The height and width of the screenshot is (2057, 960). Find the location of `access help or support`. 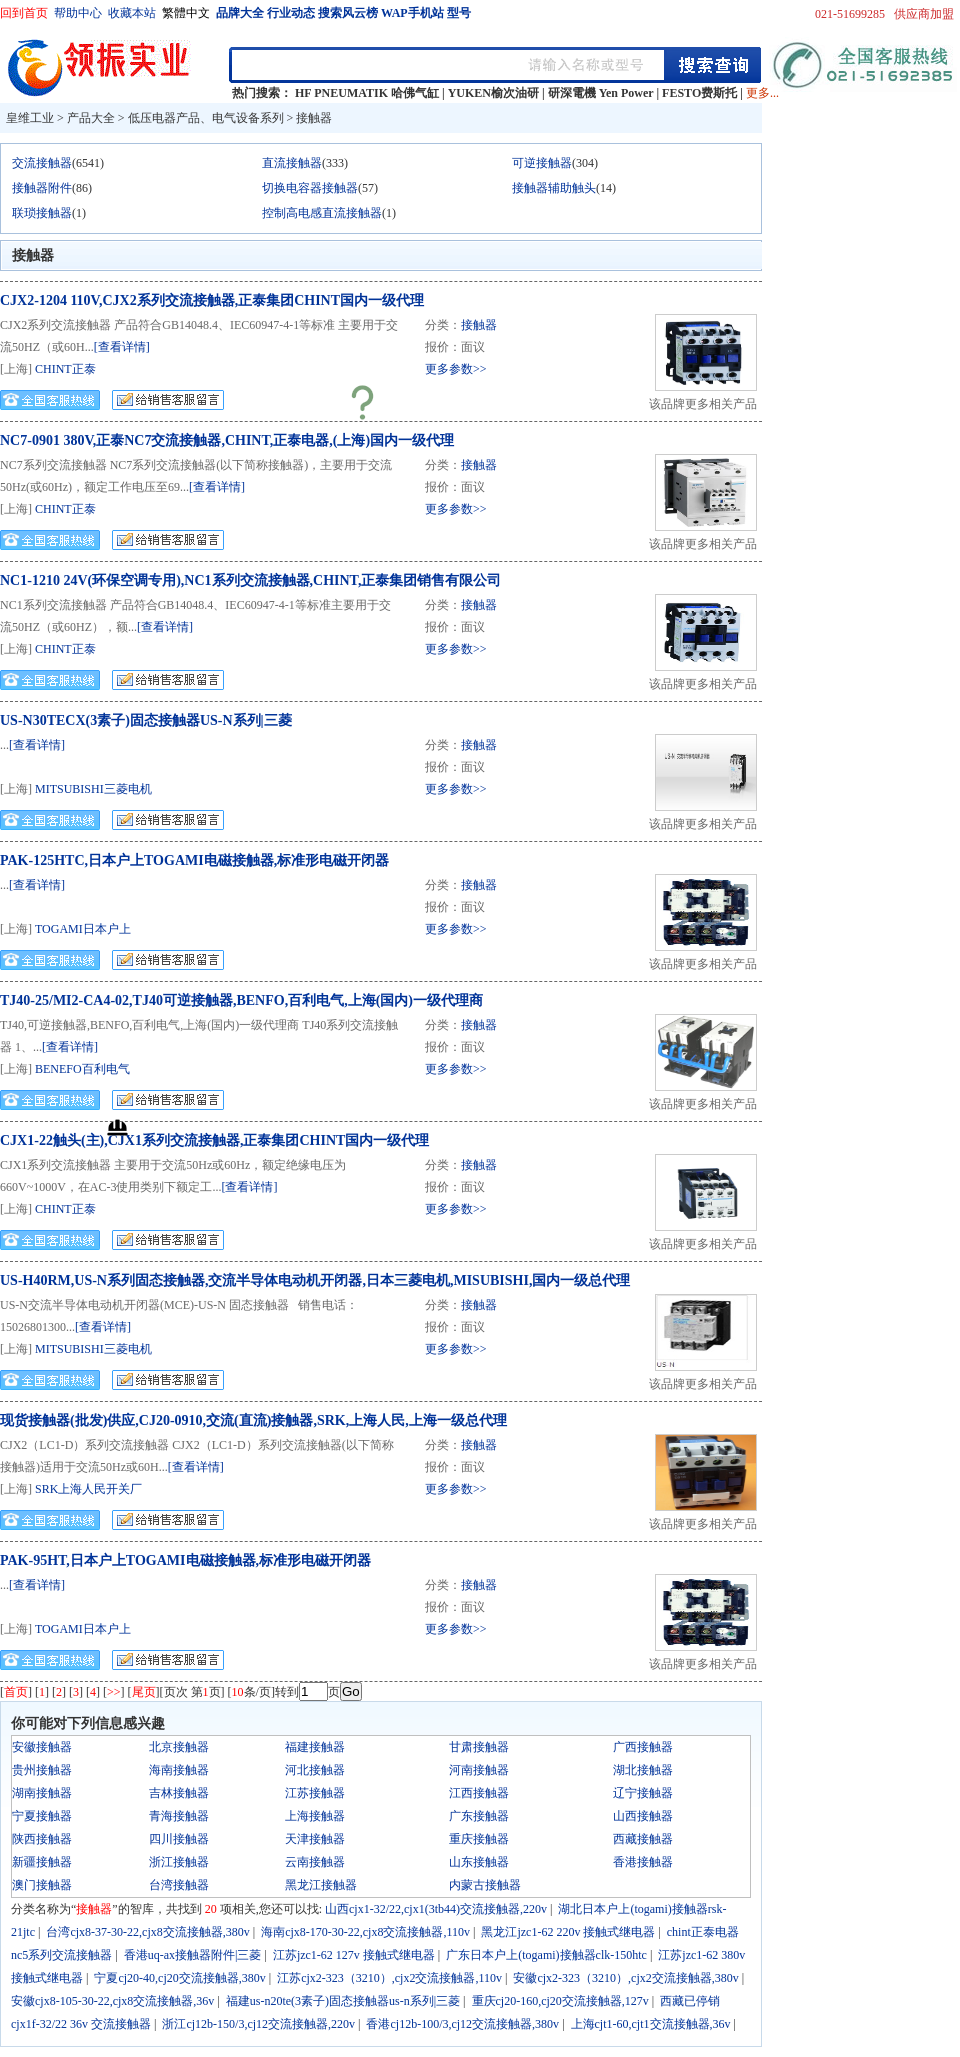

access help or support is located at coordinates (362, 402).